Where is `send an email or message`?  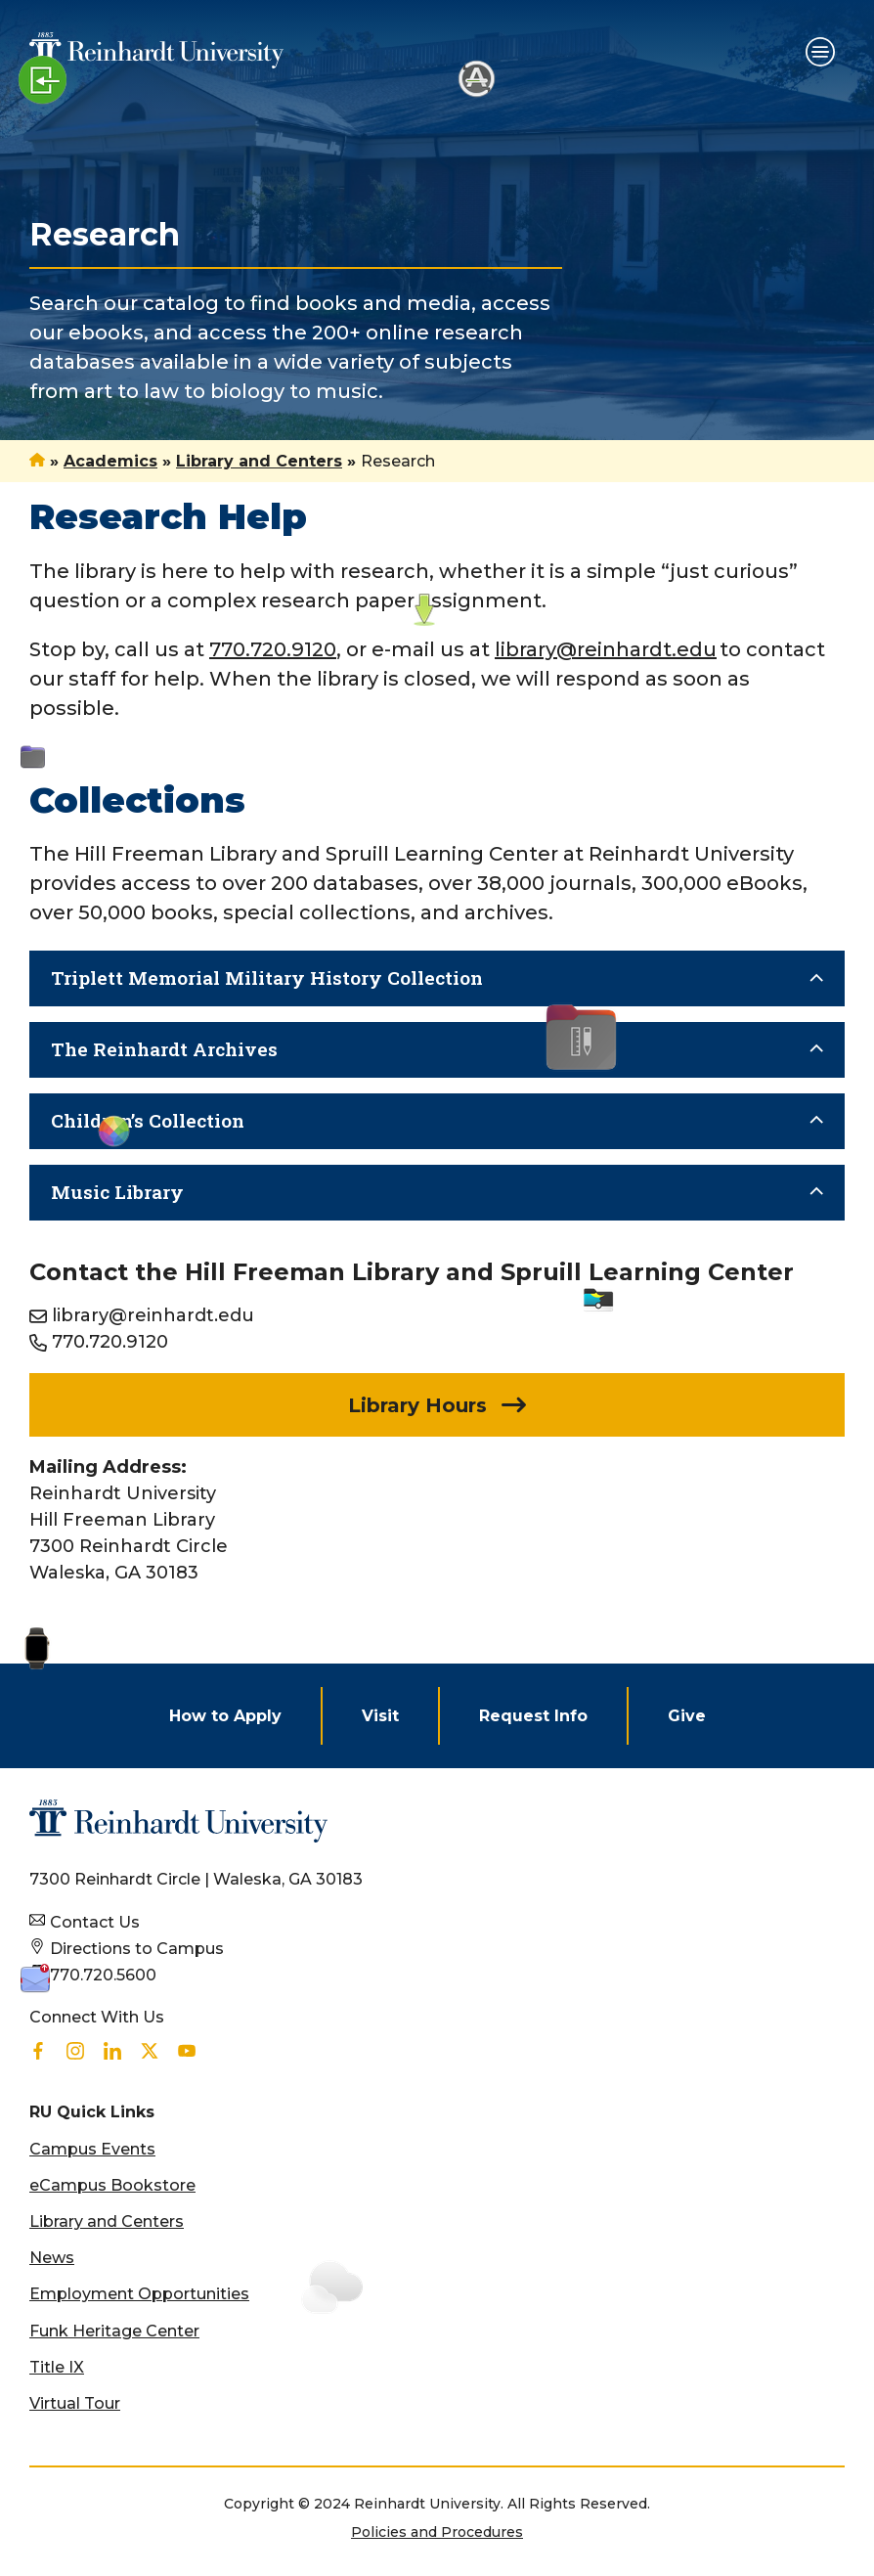
send an email or message is located at coordinates (35, 1979).